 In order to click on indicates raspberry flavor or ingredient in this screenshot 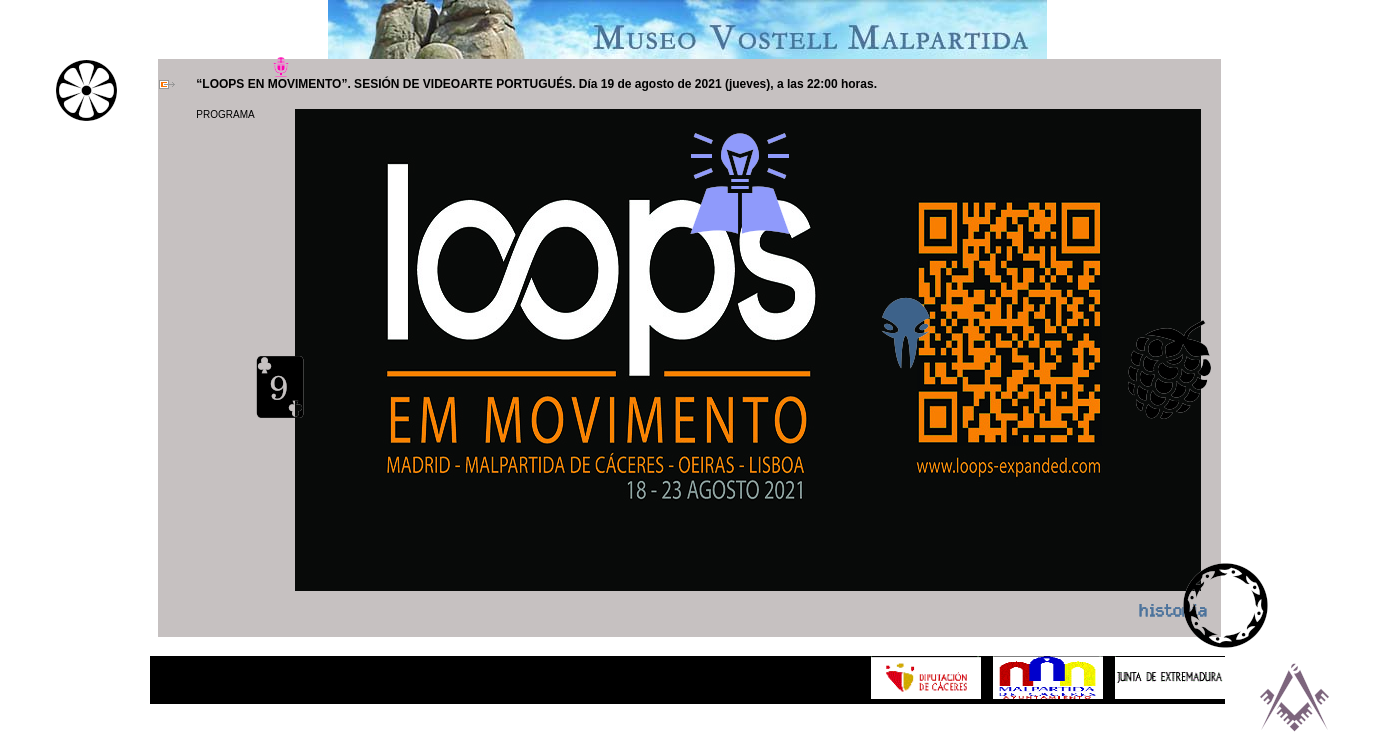, I will do `click(1169, 369)`.